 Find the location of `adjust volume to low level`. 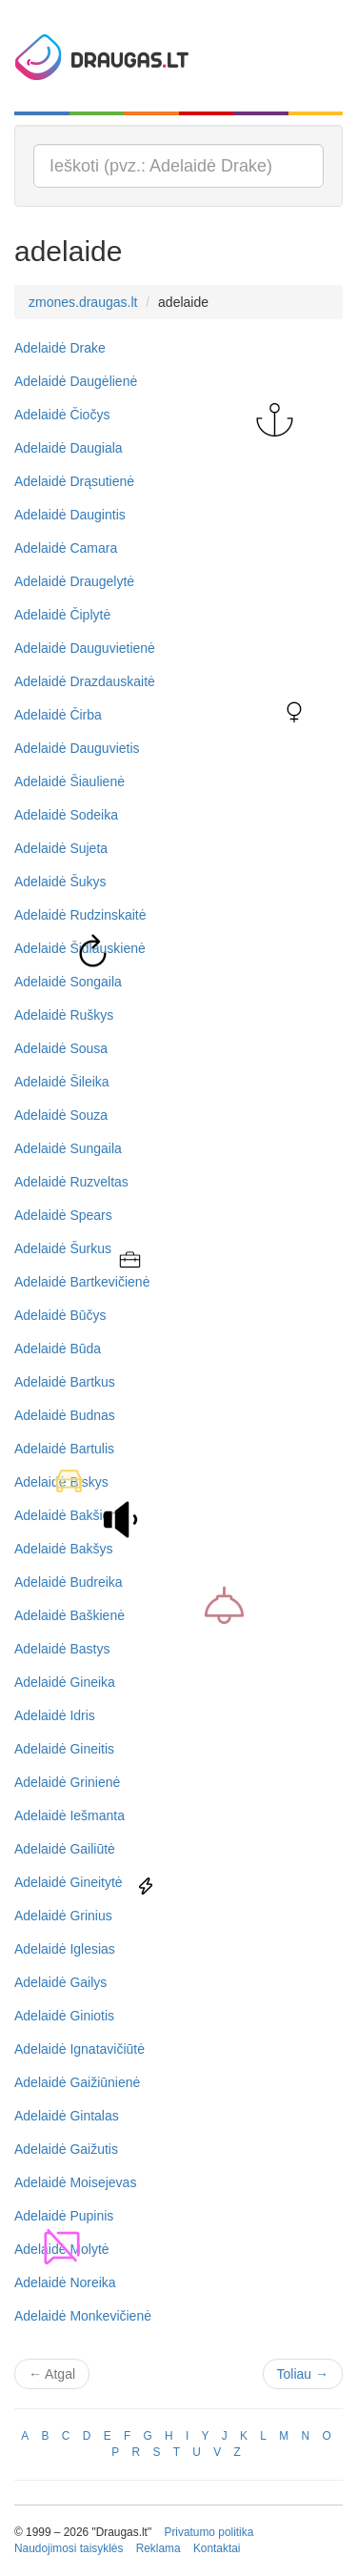

adjust volume to low level is located at coordinates (123, 1519).